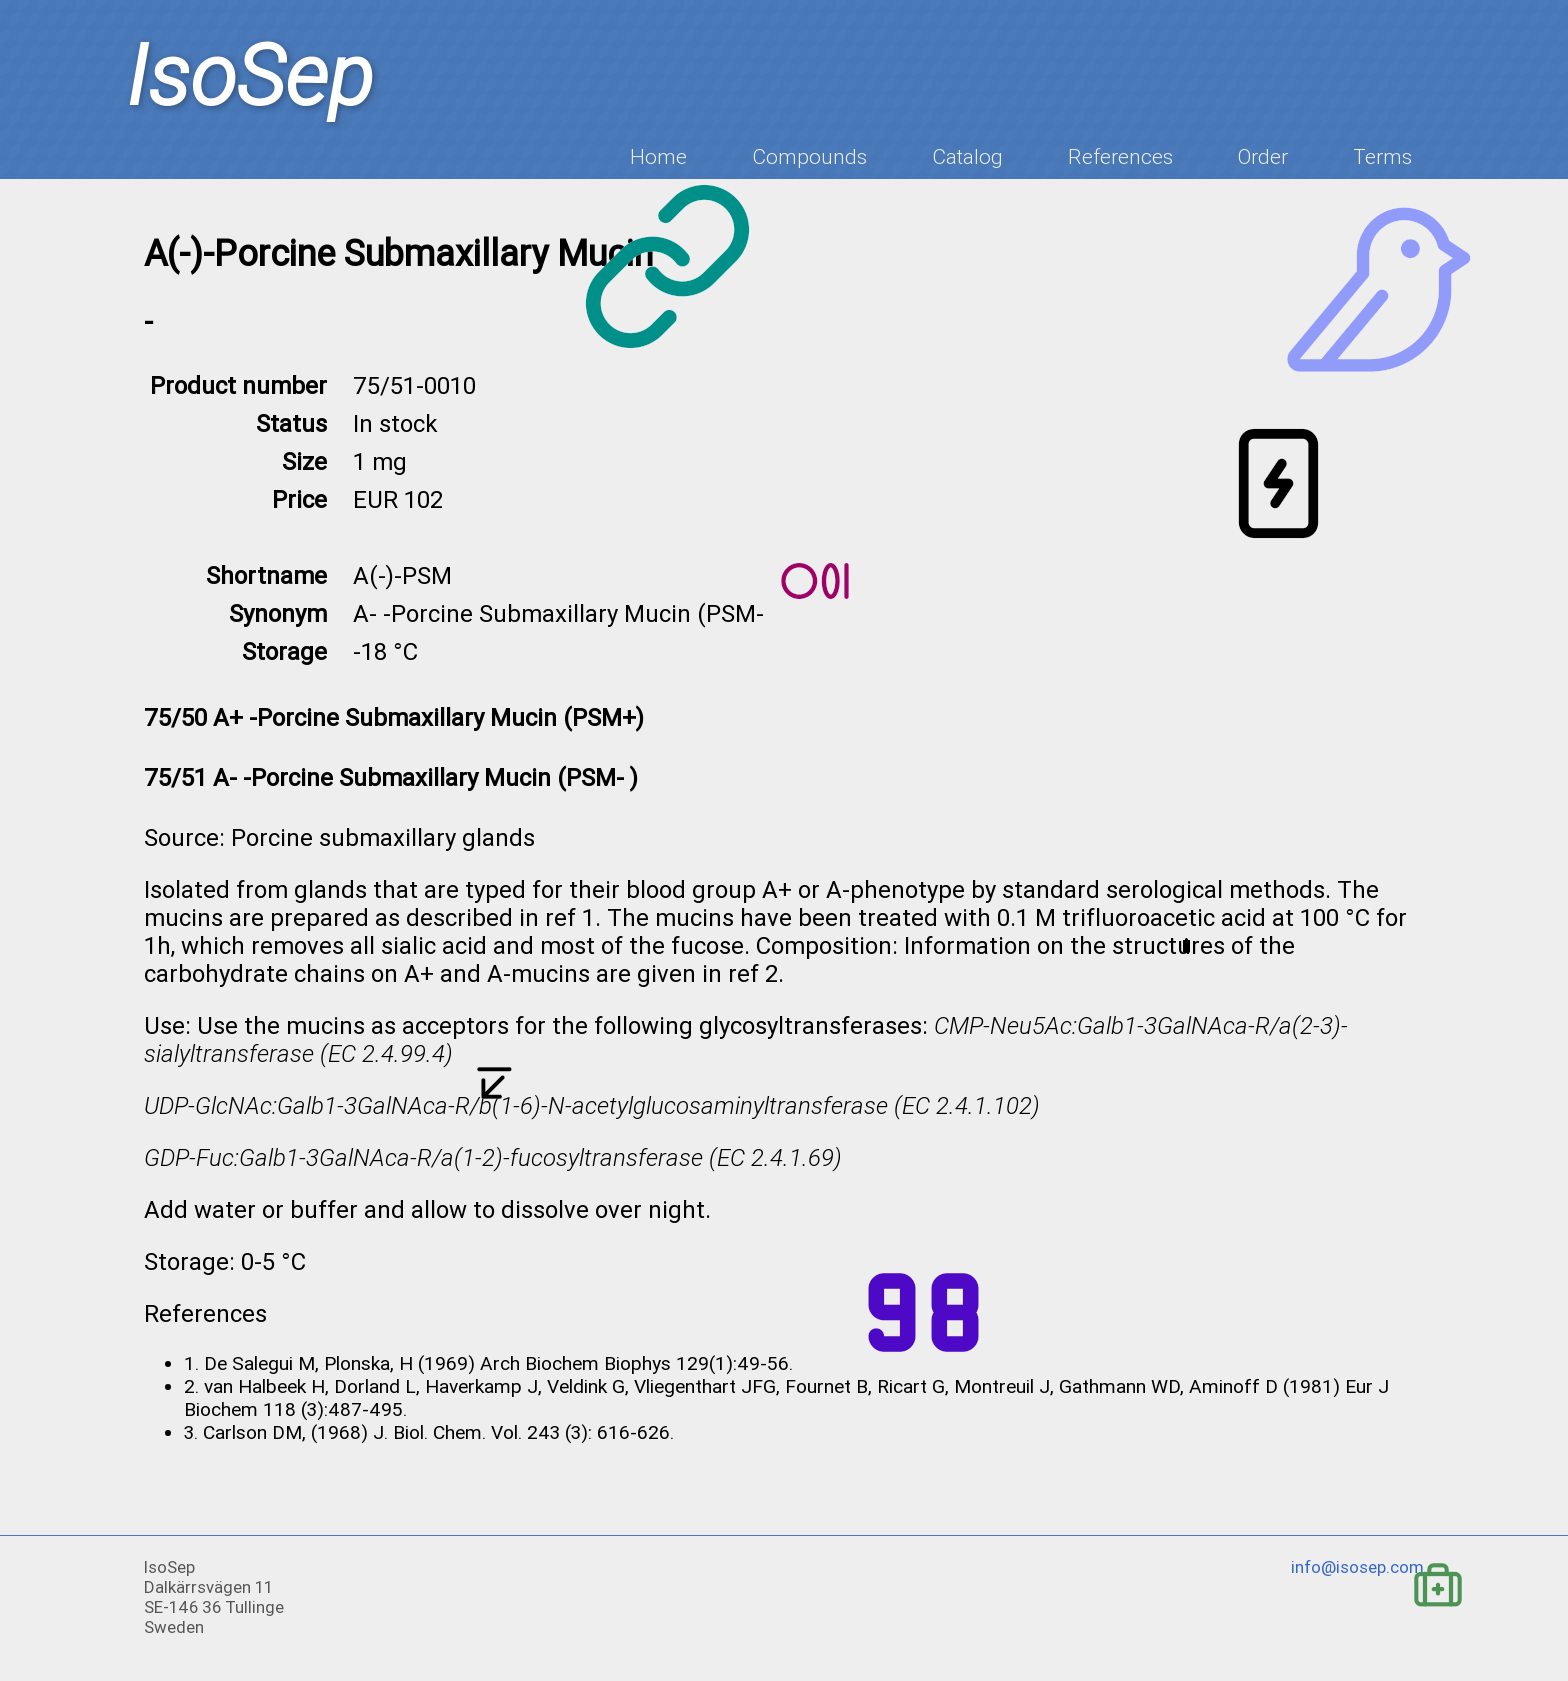 This screenshot has height=1681, width=1568. What do you see at coordinates (923, 1312) in the screenshot?
I see `indicates item number 98 in a list or sequence` at bounding box center [923, 1312].